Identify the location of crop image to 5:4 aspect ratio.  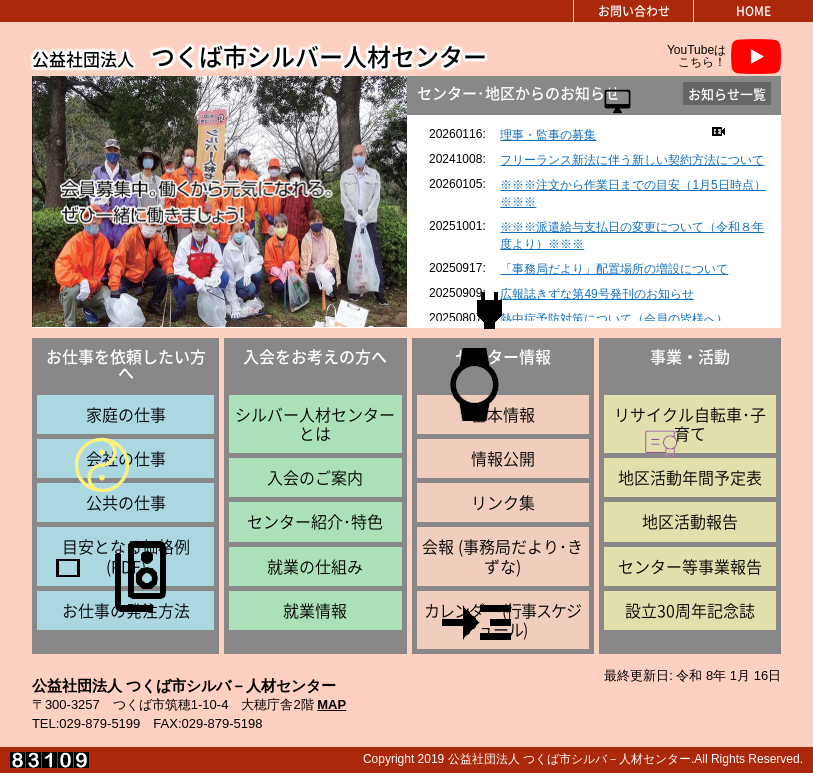
(68, 568).